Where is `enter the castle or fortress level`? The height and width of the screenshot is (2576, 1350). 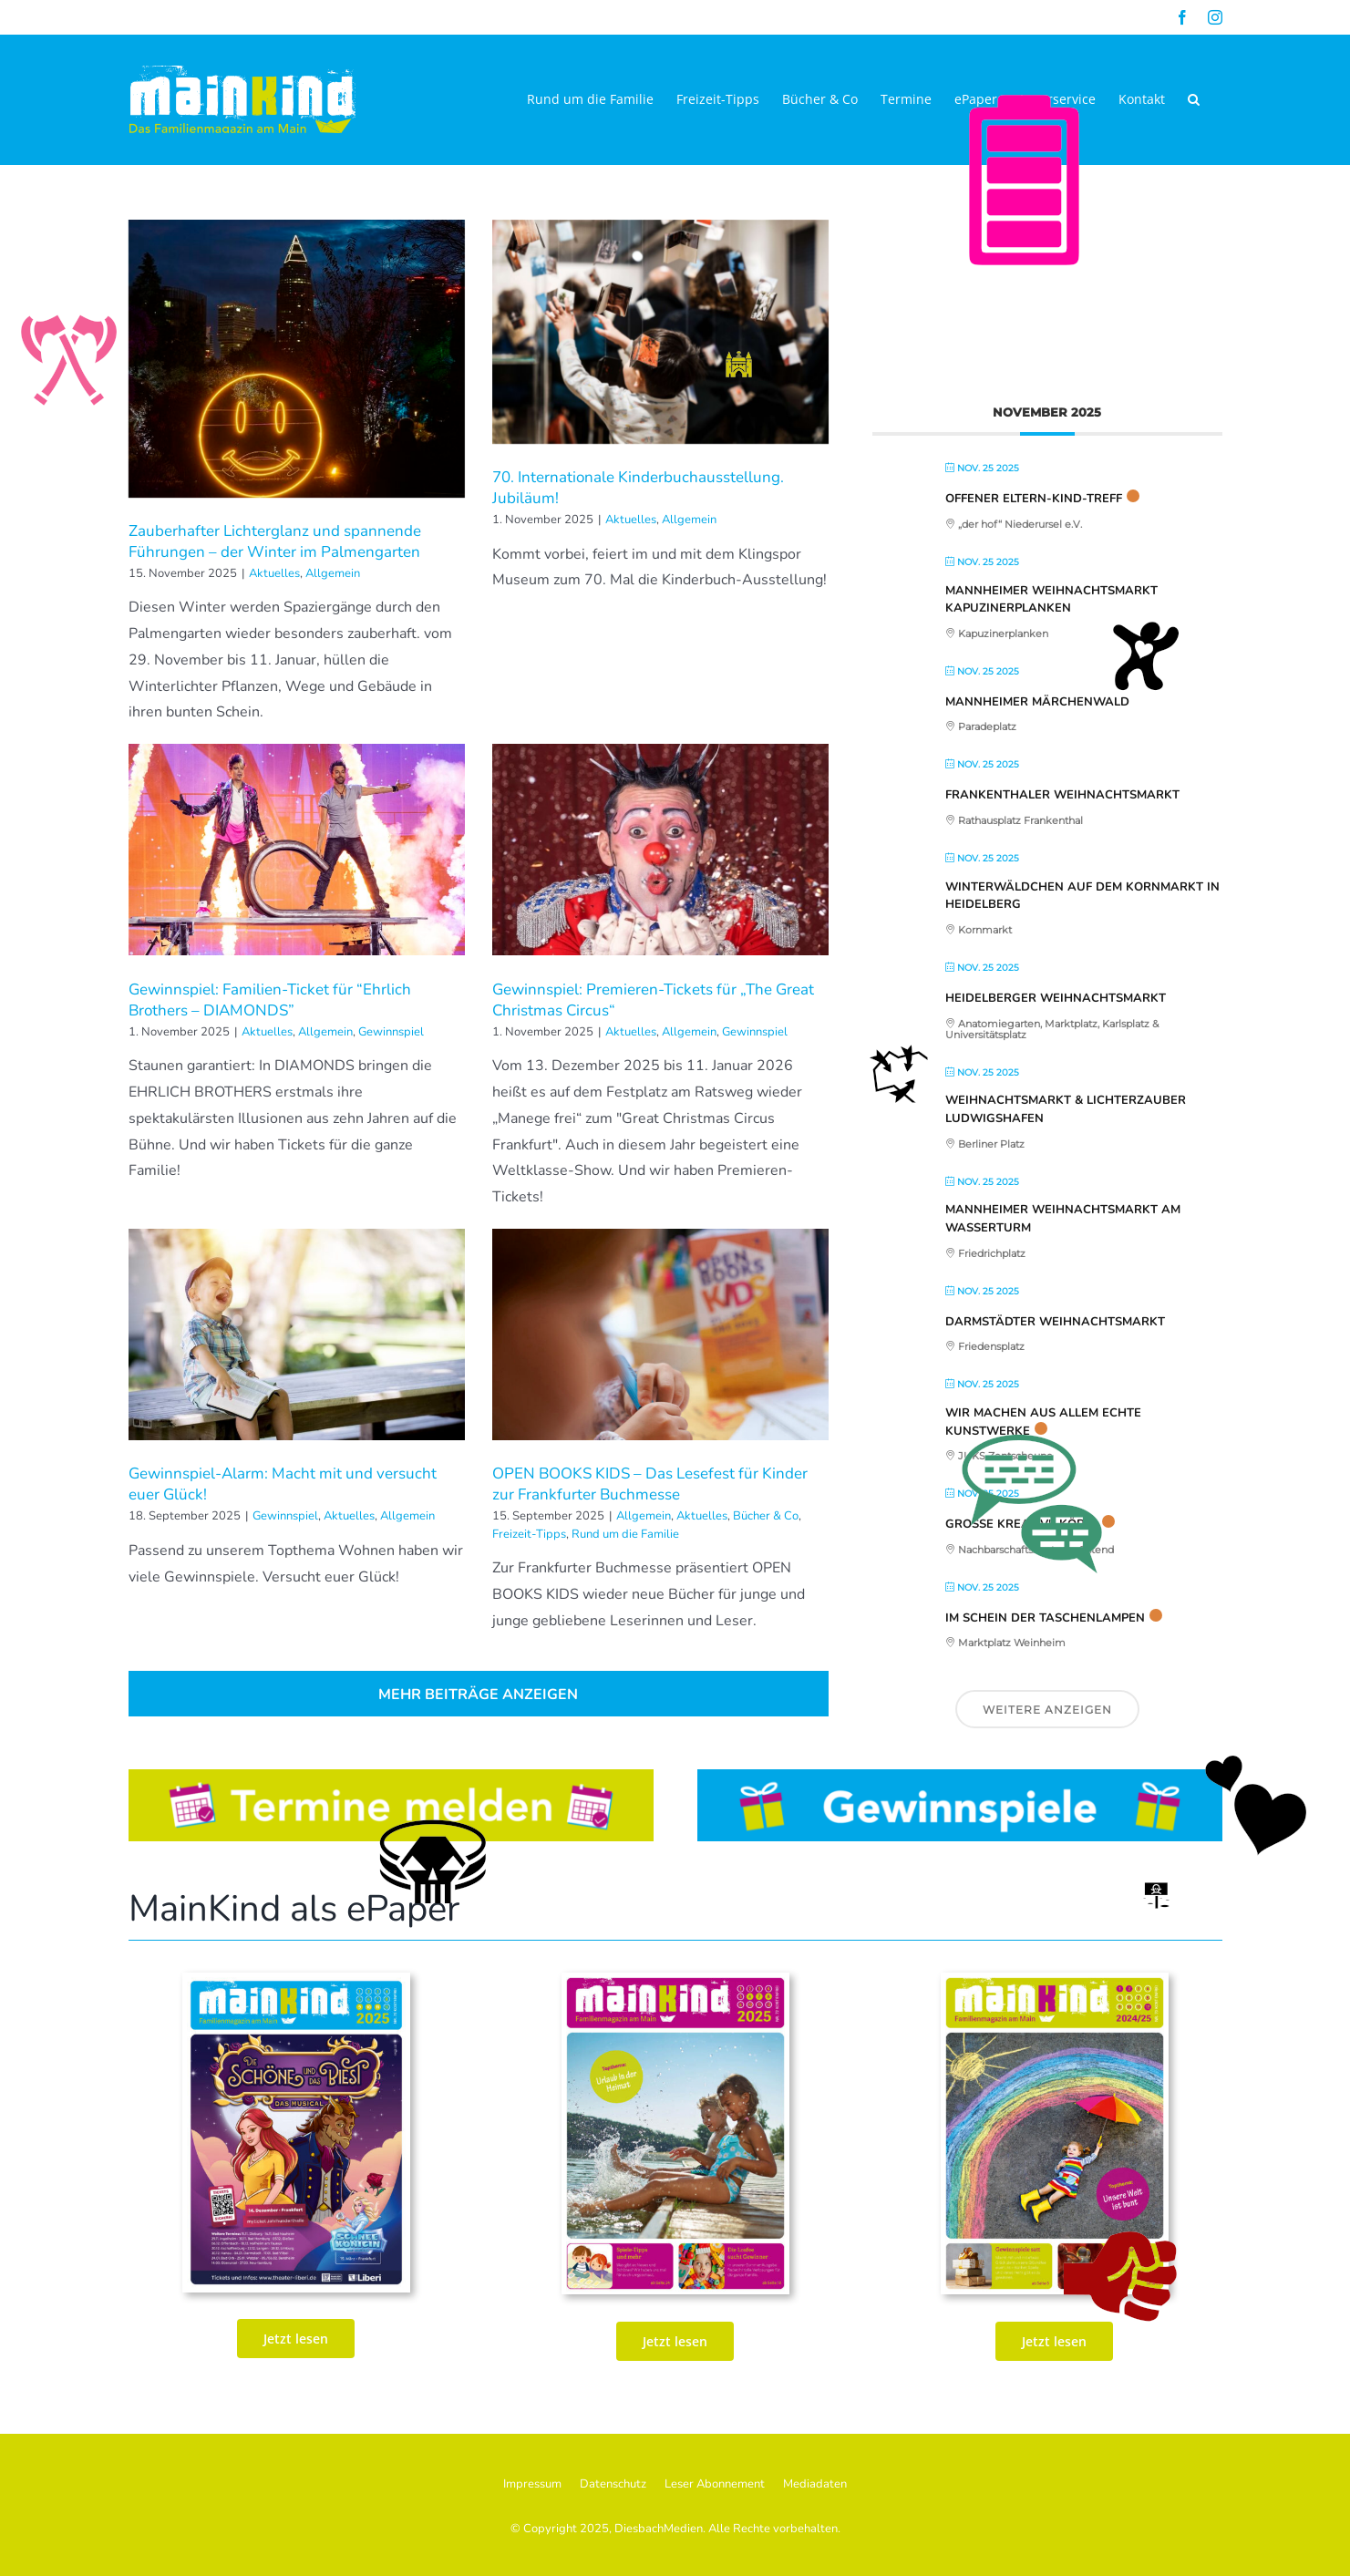 enter the castle or fortress level is located at coordinates (738, 364).